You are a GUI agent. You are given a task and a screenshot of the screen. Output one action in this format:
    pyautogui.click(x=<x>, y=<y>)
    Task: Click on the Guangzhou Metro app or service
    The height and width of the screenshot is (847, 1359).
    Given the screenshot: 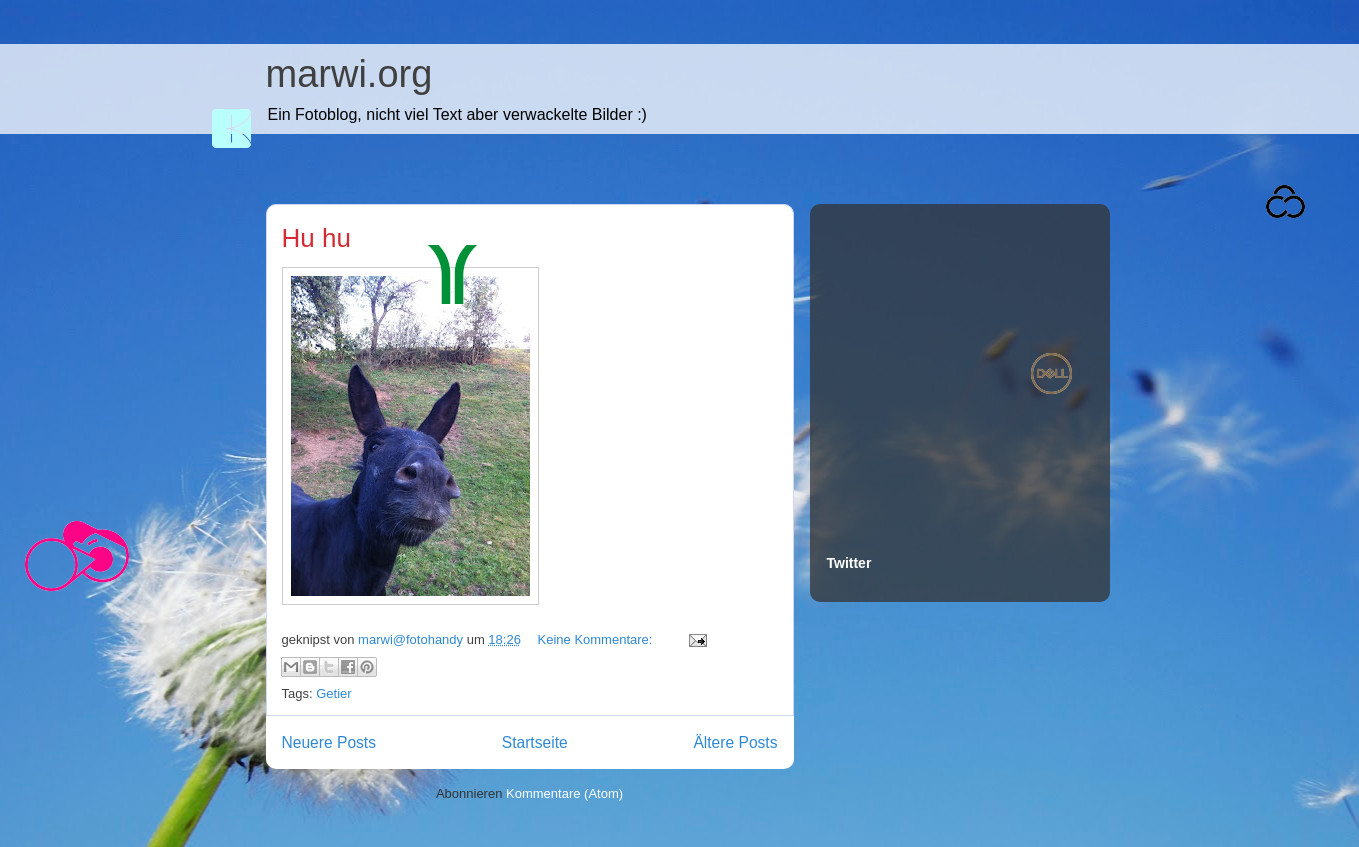 What is the action you would take?
    pyautogui.click(x=452, y=274)
    